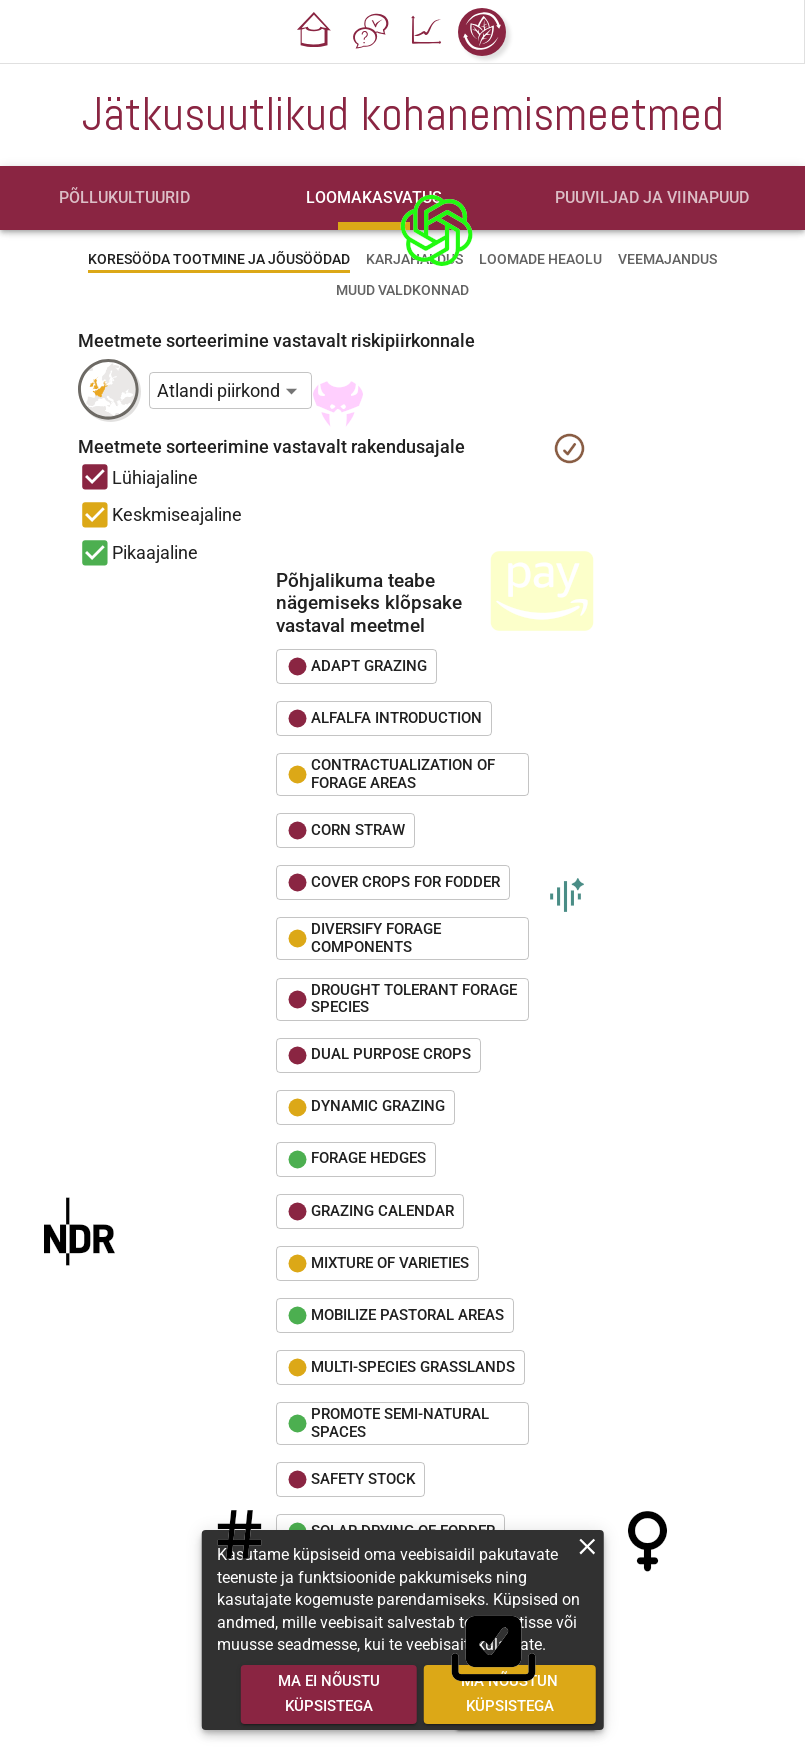 This screenshot has height=1754, width=805. Describe the element at coordinates (569, 448) in the screenshot. I see `indicates task or action completed successfully` at that location.